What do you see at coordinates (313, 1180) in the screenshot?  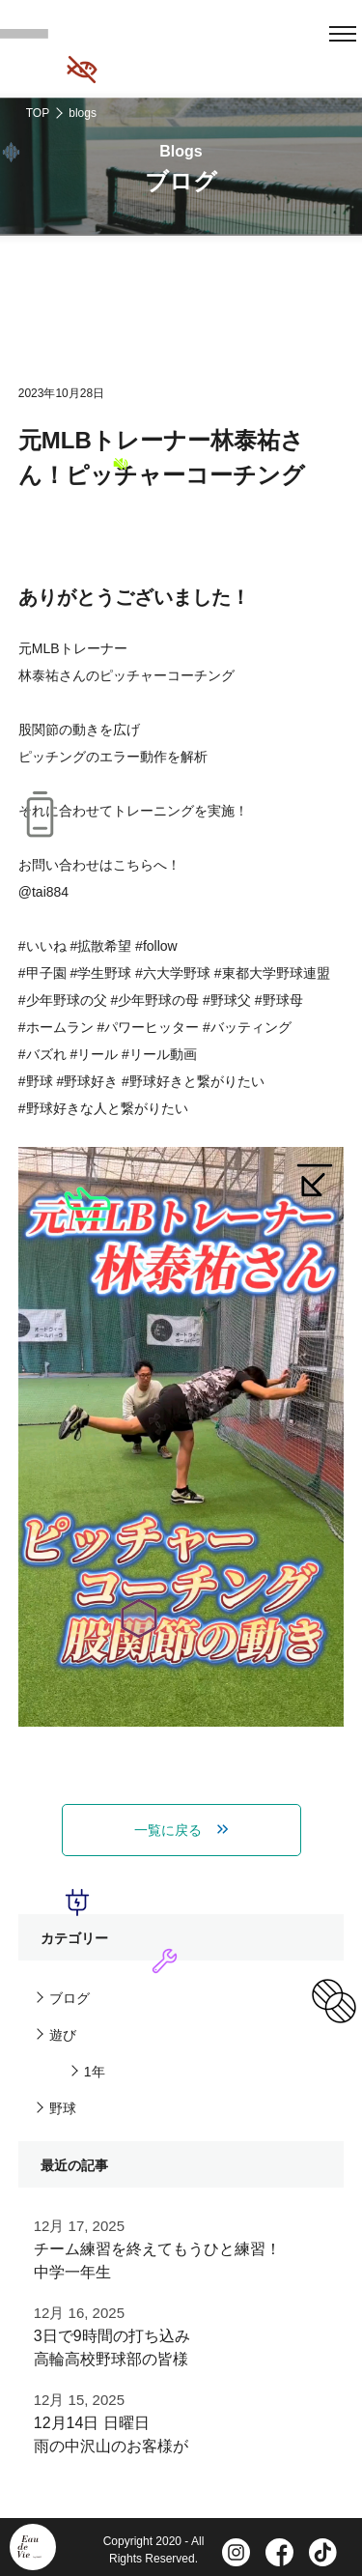 I see `move item to bottom-left corner` at bounding box center [313, 1180].